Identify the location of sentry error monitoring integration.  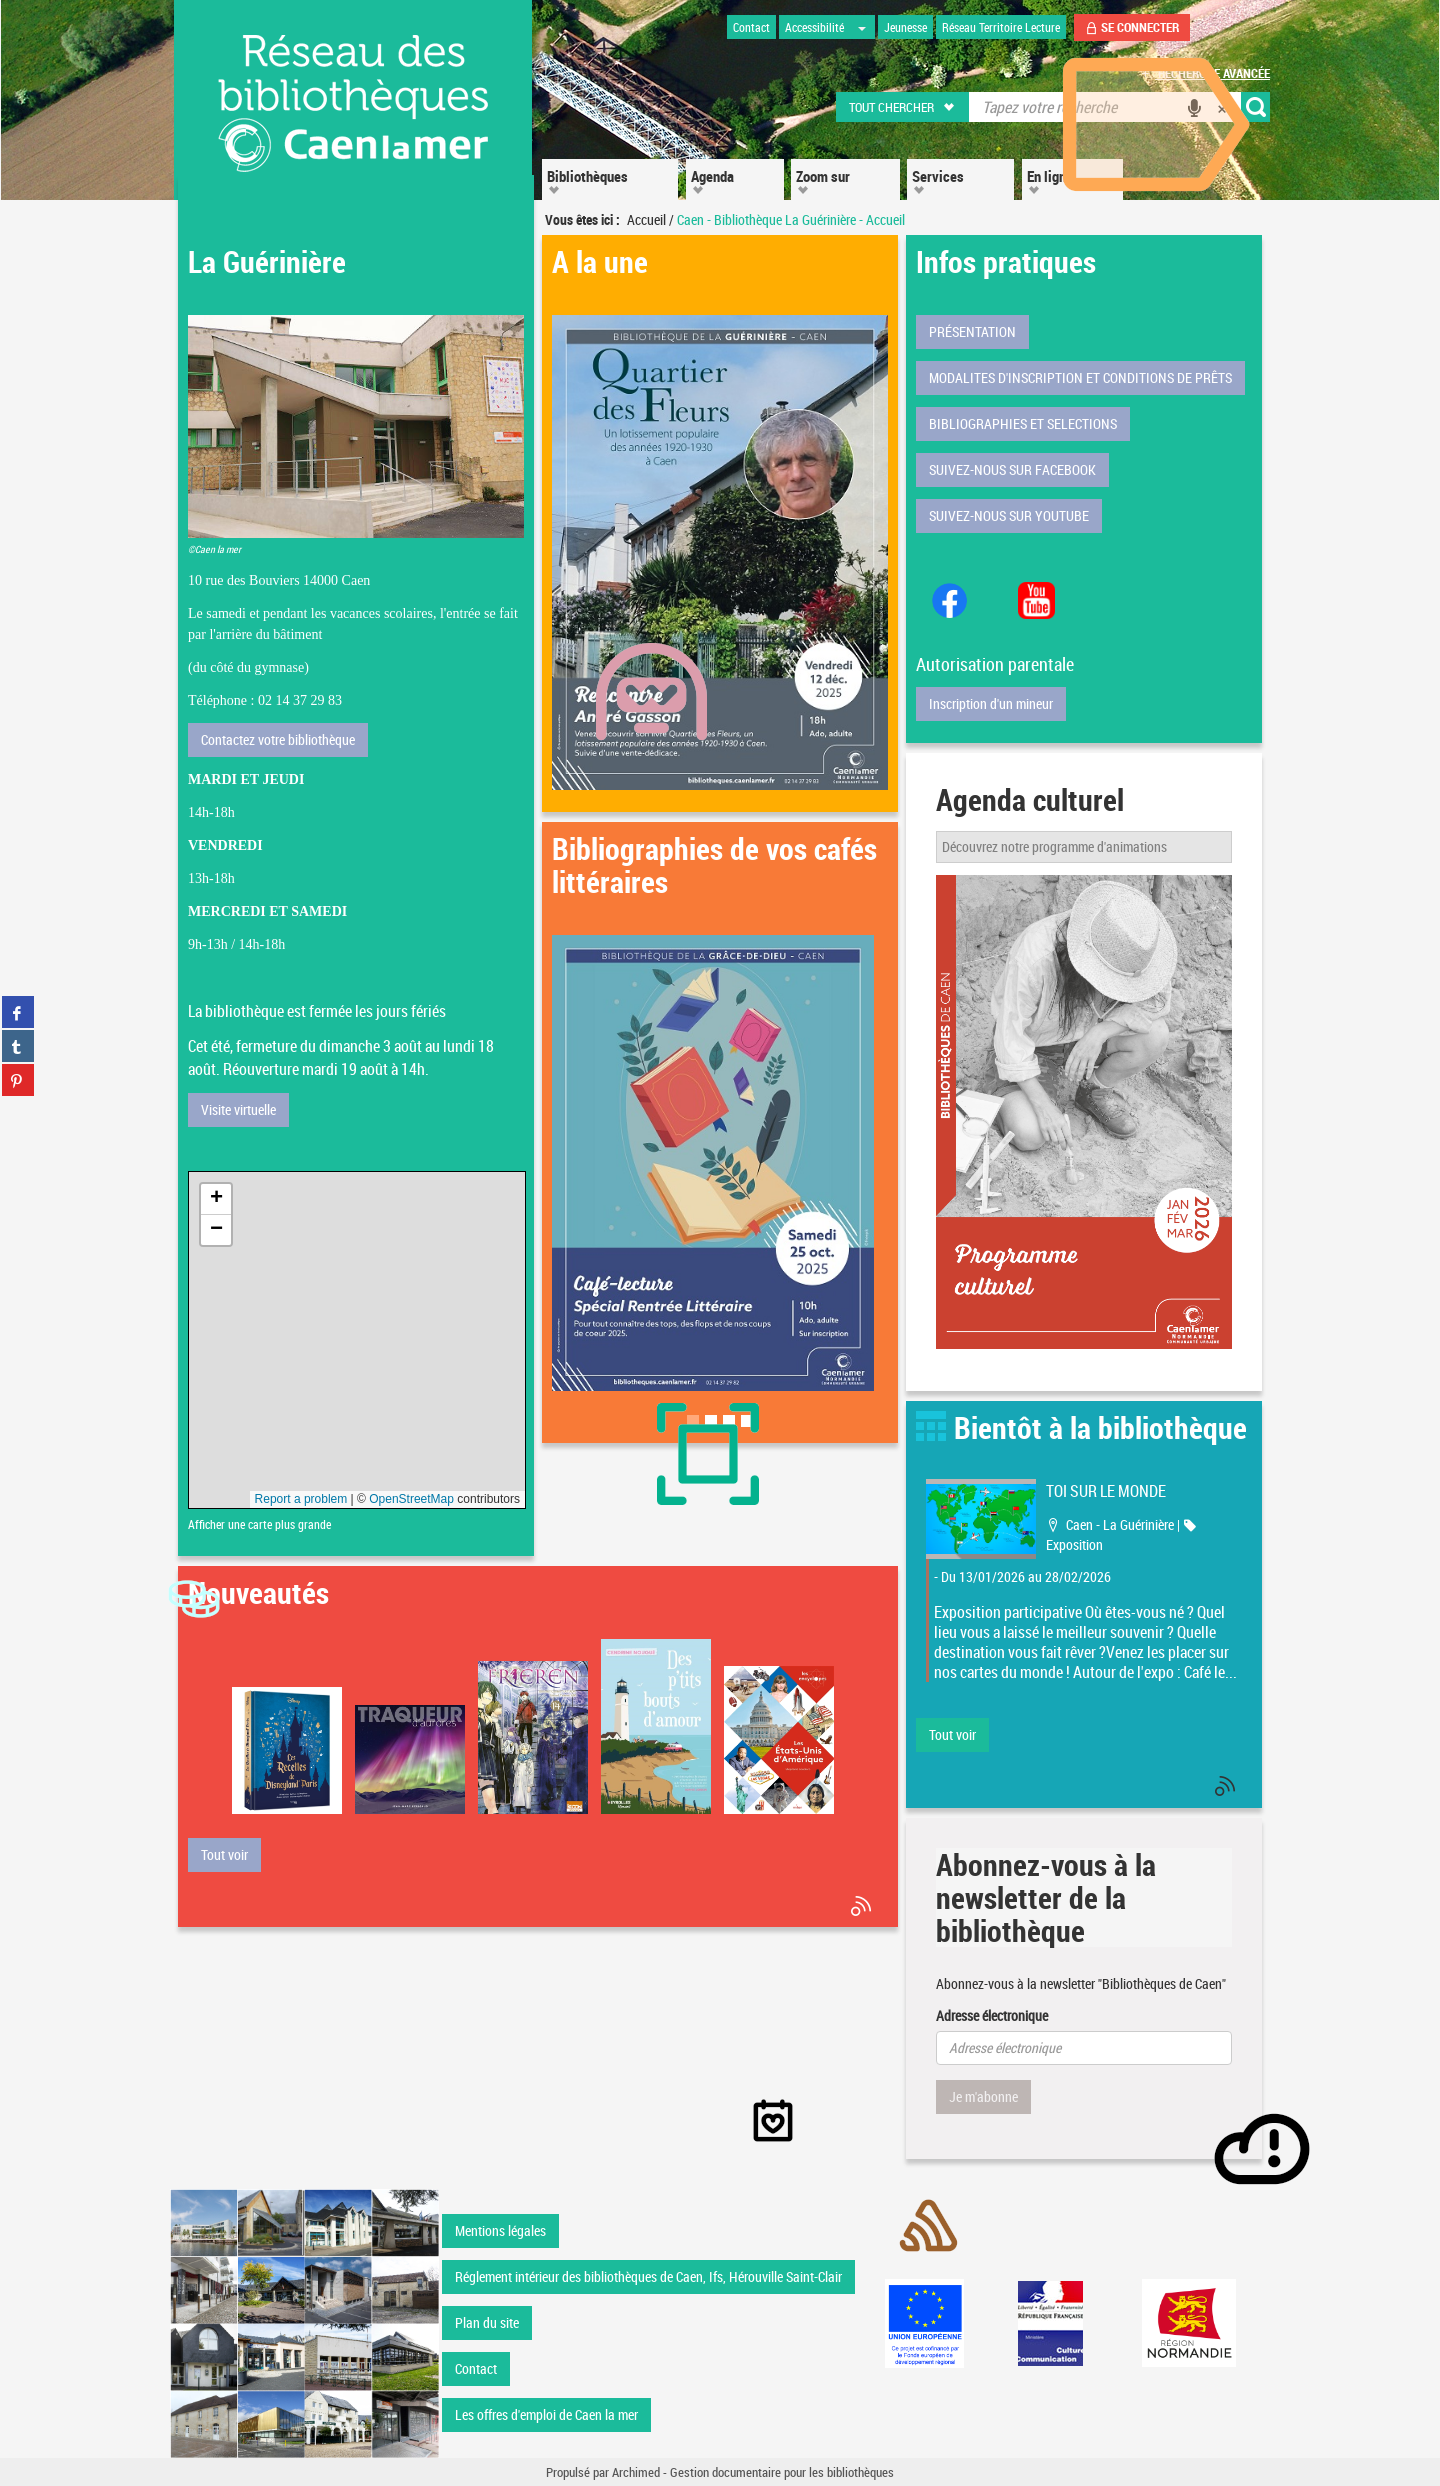
(928, 2225).